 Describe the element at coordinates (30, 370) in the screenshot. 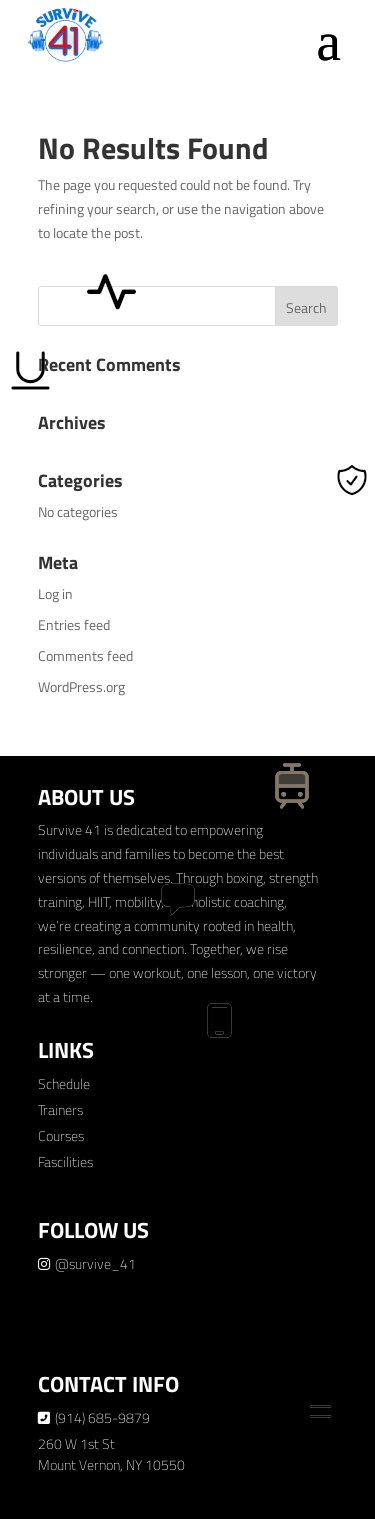

I see `apply underline formatting to selected text` at that location.